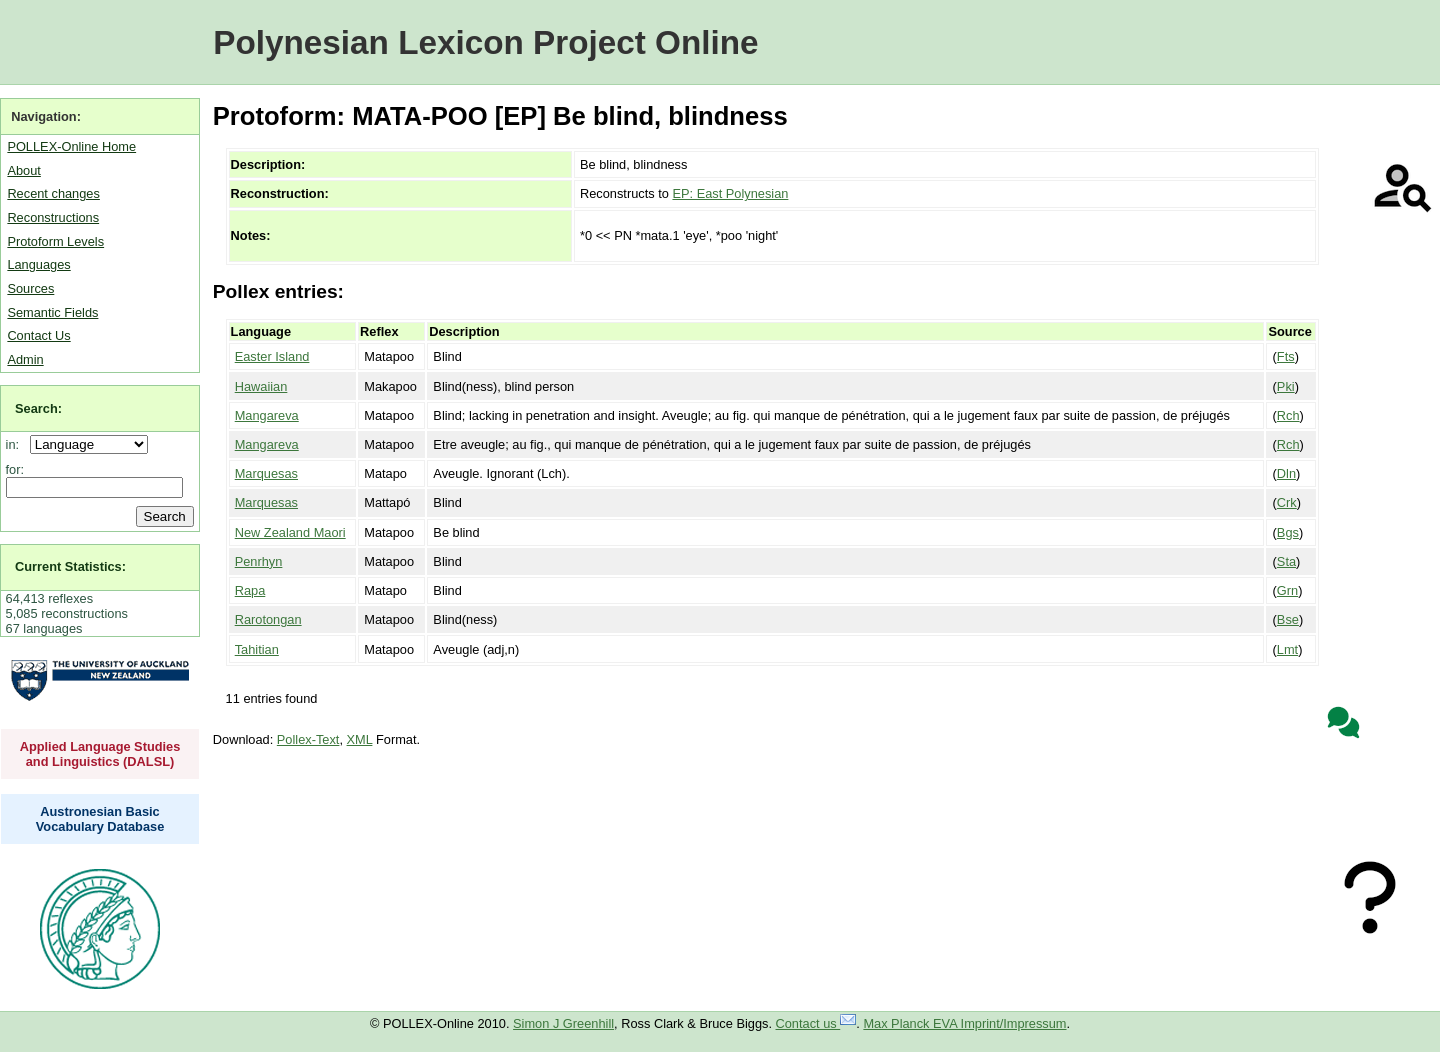 This screenshot has height=1052, width=1440. Describe the element at coordinates (1370, 896) in the screenshot. I see `access help or support` at that location.